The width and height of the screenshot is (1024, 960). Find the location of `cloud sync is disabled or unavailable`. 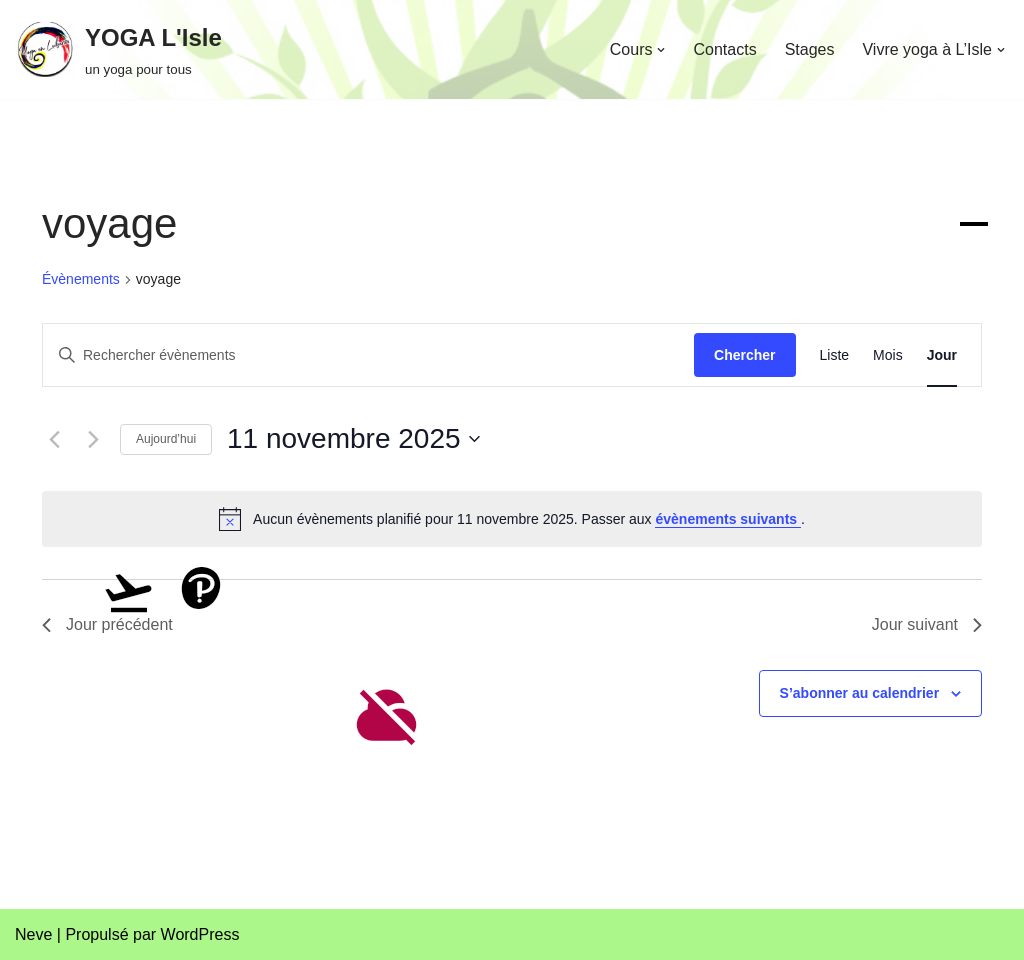

cloud sync is disabled or unavailable is located at coordinates (386, 716).